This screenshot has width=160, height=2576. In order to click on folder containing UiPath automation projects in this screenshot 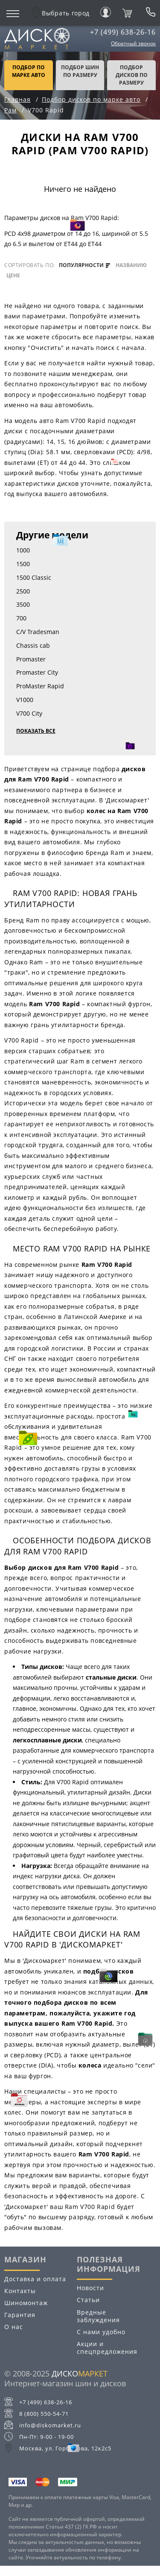, I will do `click(60, 540)`.